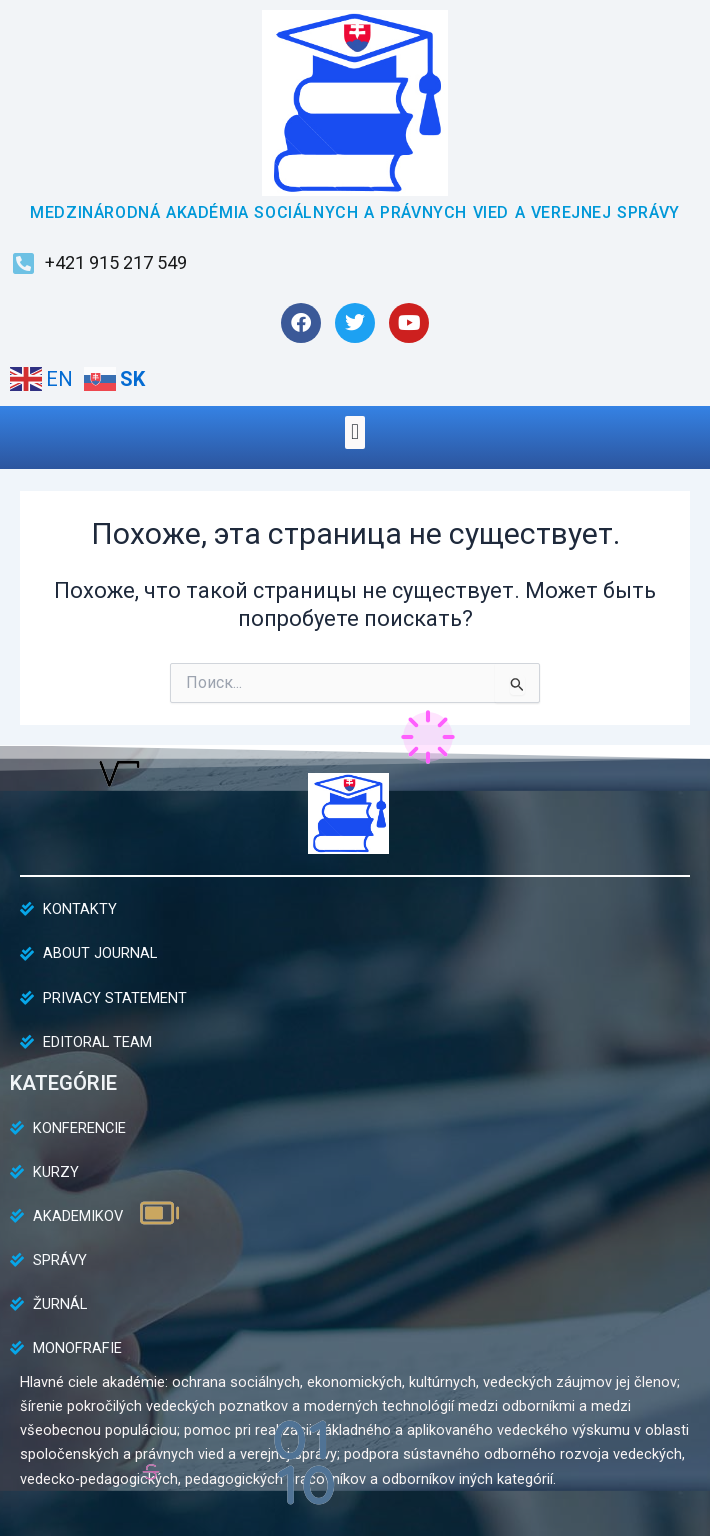 The image size is (710, 1536). I want to click on indicates content is loading, so click(428, 737).